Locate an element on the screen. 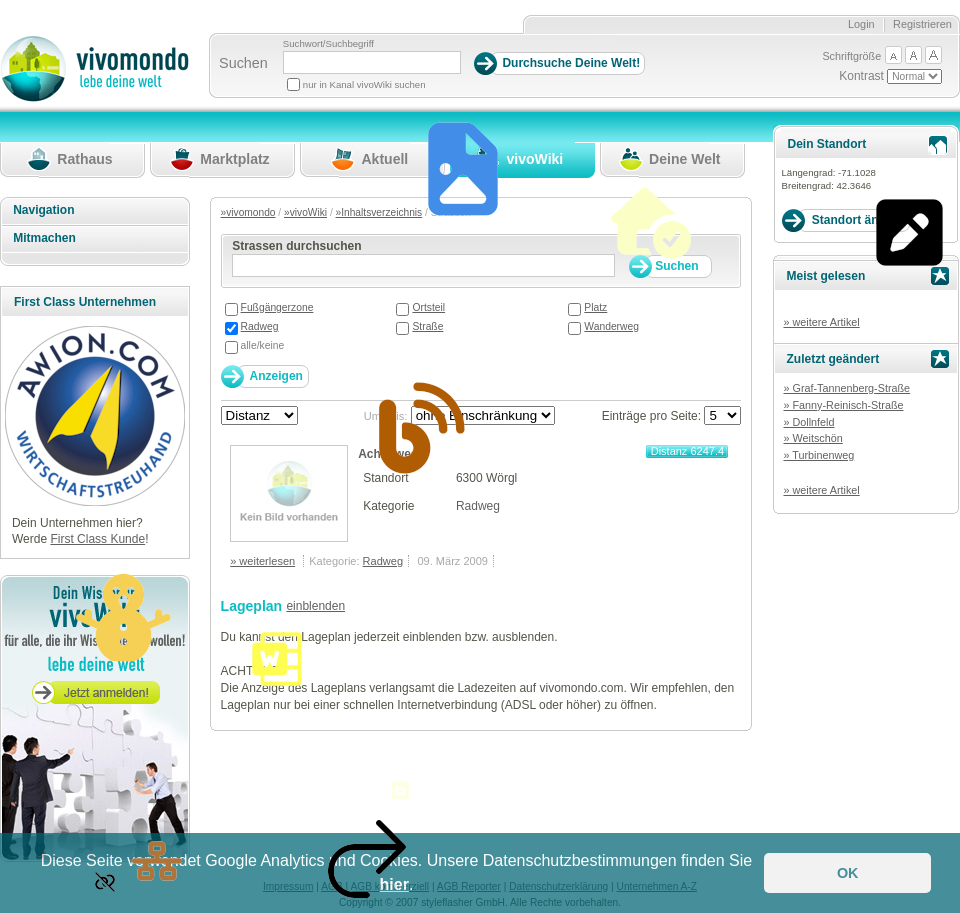 The image size is (960, 913). winter or holiday-themed content indicator is located at coordinates (123, 617).